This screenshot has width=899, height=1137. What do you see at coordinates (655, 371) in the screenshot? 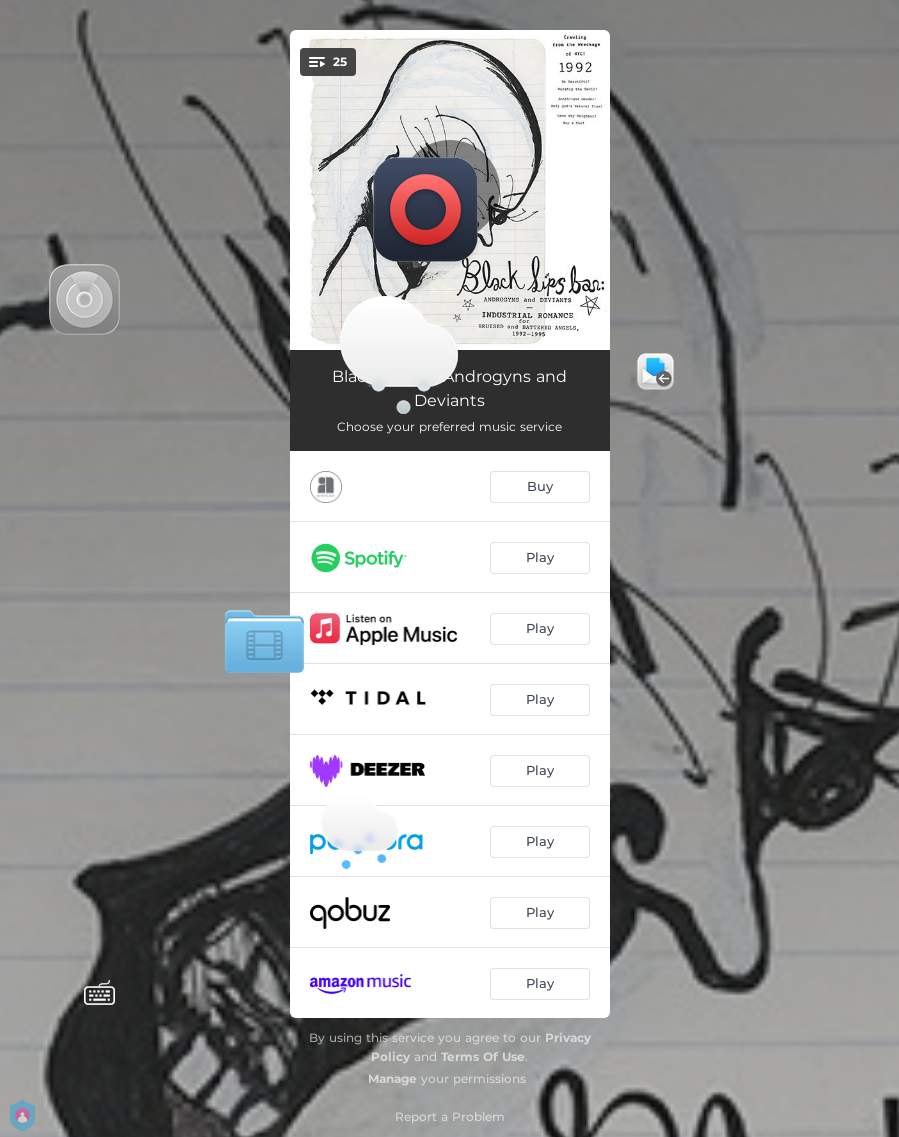
I see `import contacts or data into kontact` at bounding box center [655, 371].